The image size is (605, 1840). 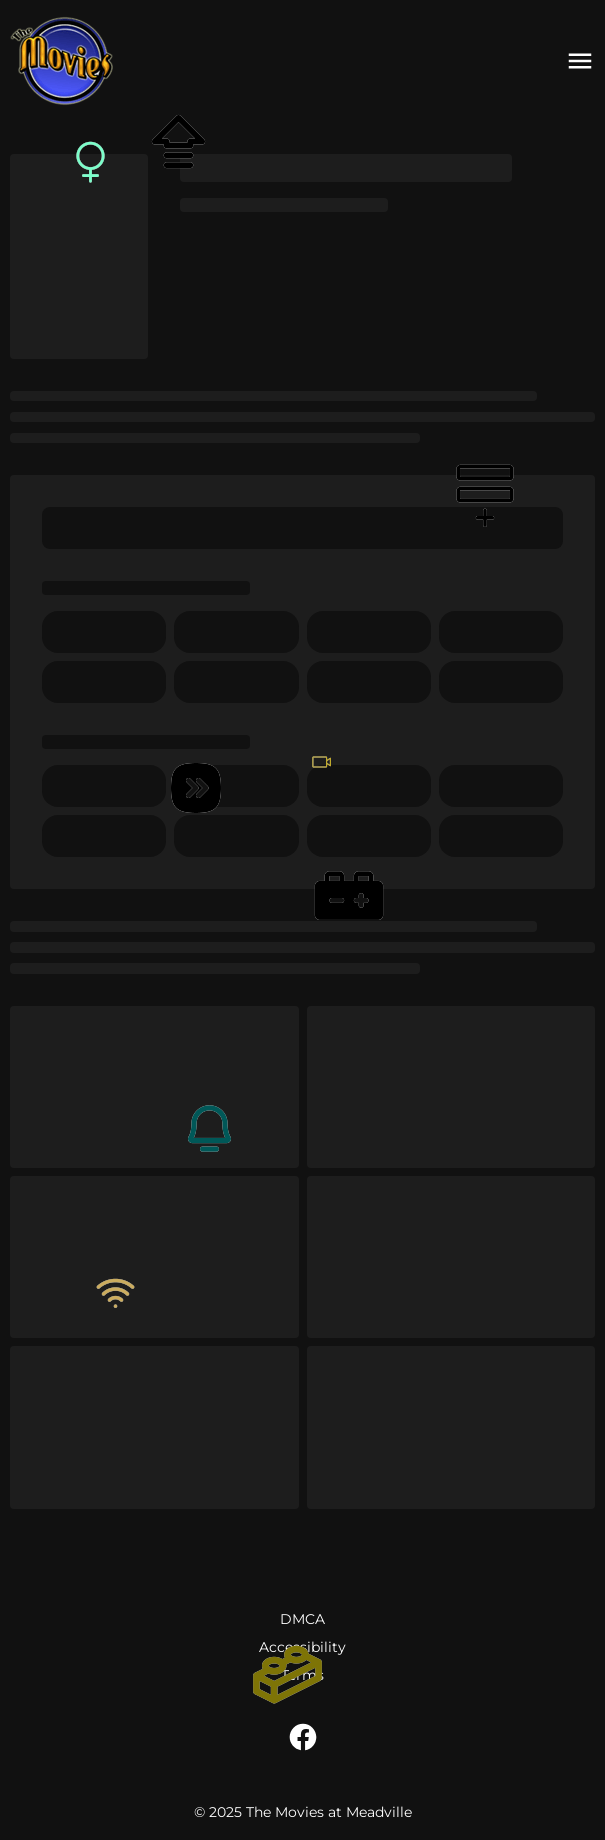 I want to click on view notifications, so click(x=209, y=1128).